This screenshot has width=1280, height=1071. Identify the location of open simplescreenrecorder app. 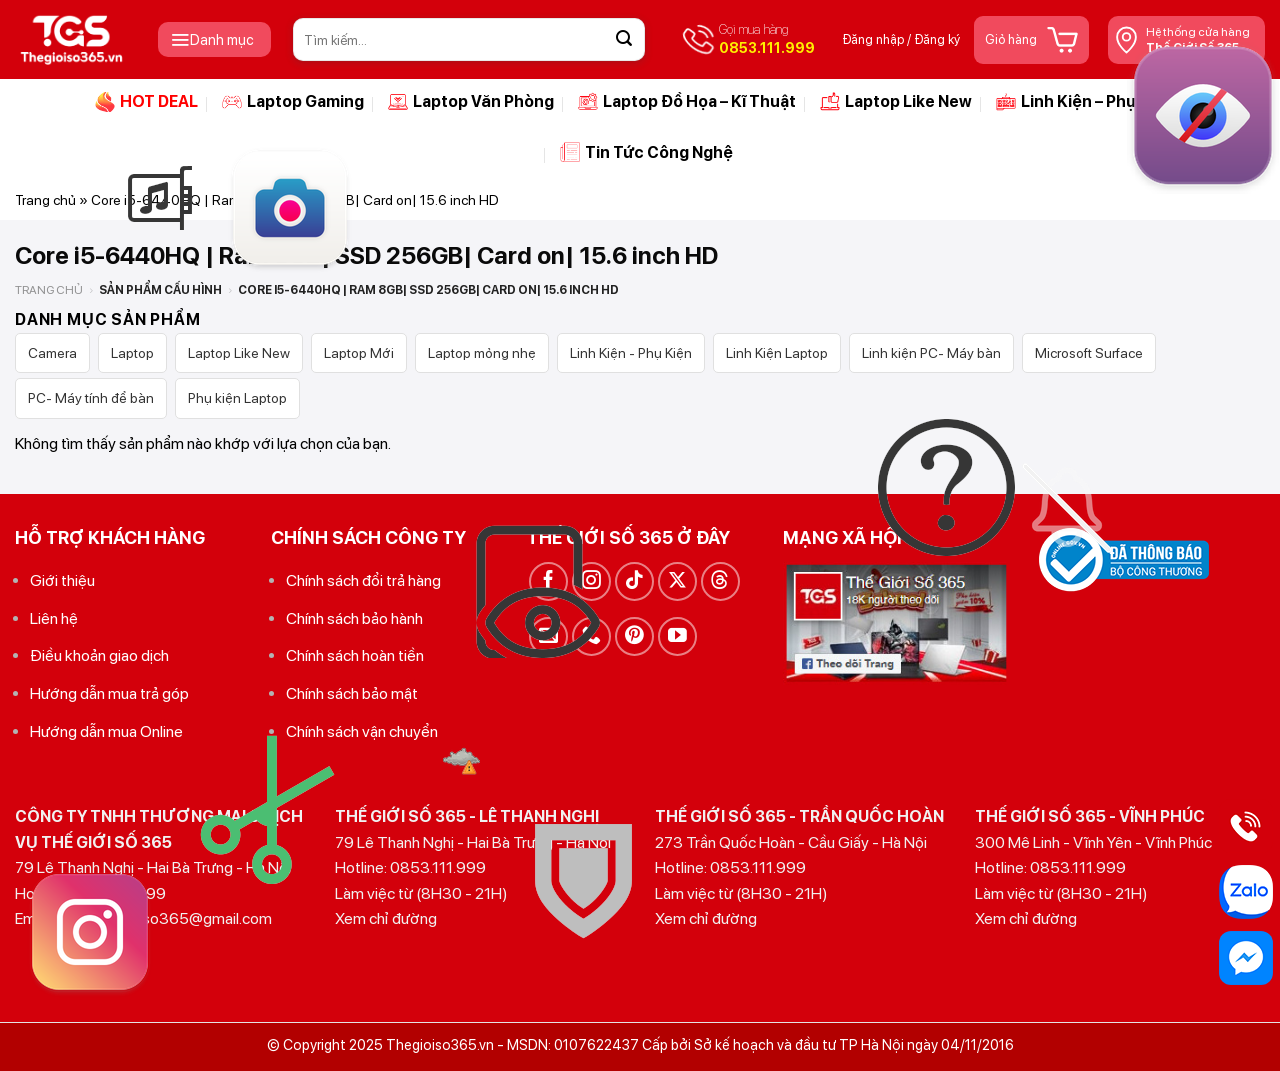
(290, 208).